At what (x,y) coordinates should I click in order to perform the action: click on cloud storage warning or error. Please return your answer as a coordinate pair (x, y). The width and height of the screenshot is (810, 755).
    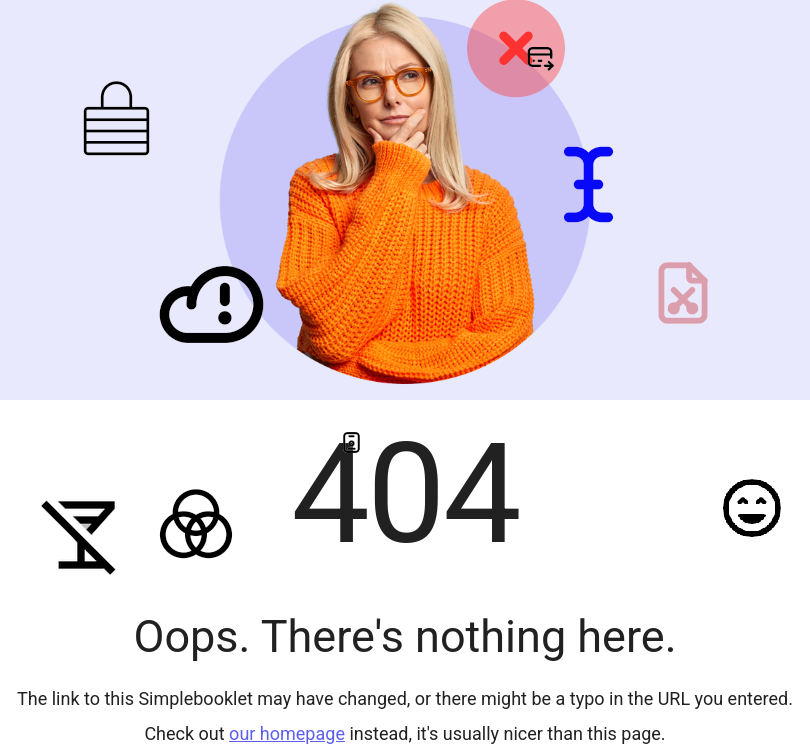
    Looking at the image, I should click on (211, 304).